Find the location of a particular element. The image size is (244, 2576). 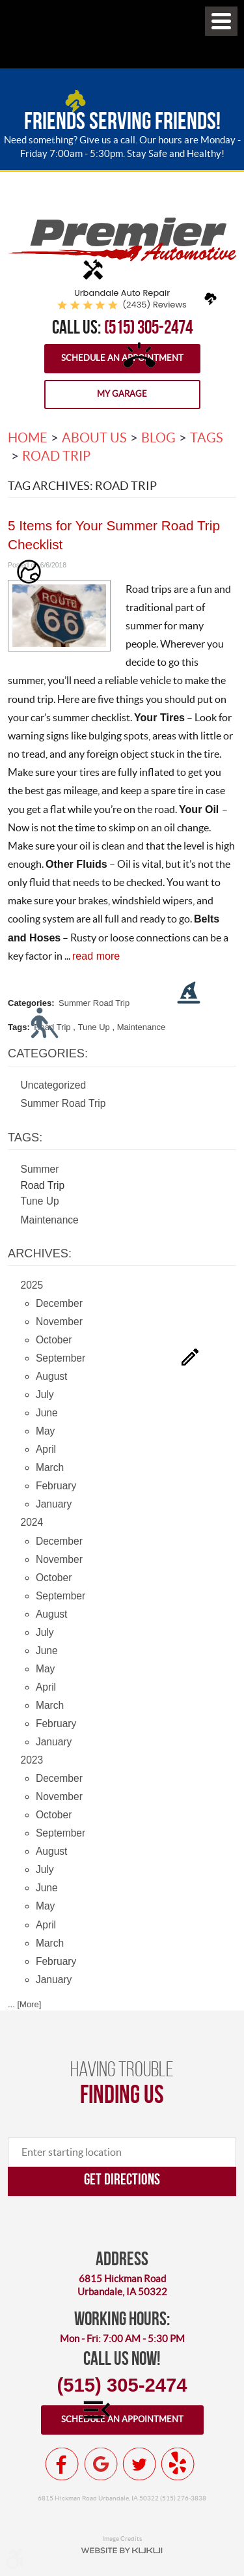

incoming call alert is located at coordinates (139, 356).